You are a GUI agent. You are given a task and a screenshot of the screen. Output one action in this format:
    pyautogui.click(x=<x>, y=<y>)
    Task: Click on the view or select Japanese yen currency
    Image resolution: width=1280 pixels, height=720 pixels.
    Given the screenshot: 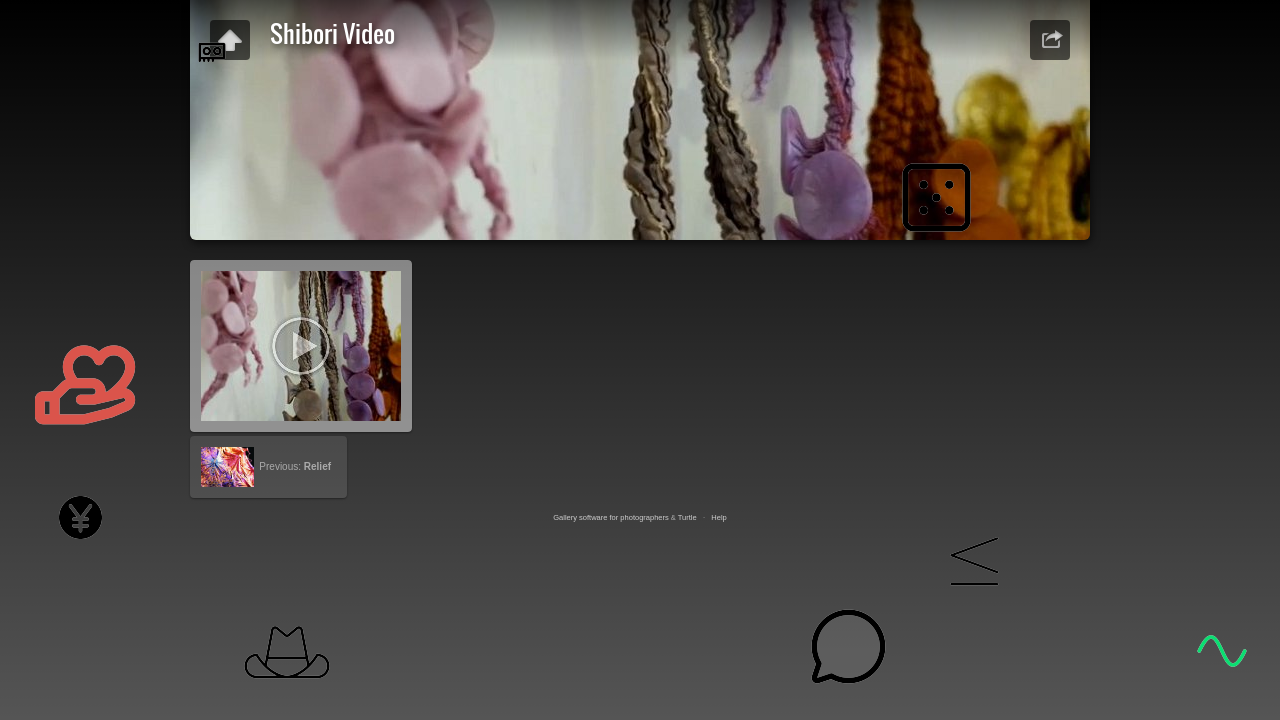 What is the action you would take?
    pyautogui.click(x=80, y=517)
    